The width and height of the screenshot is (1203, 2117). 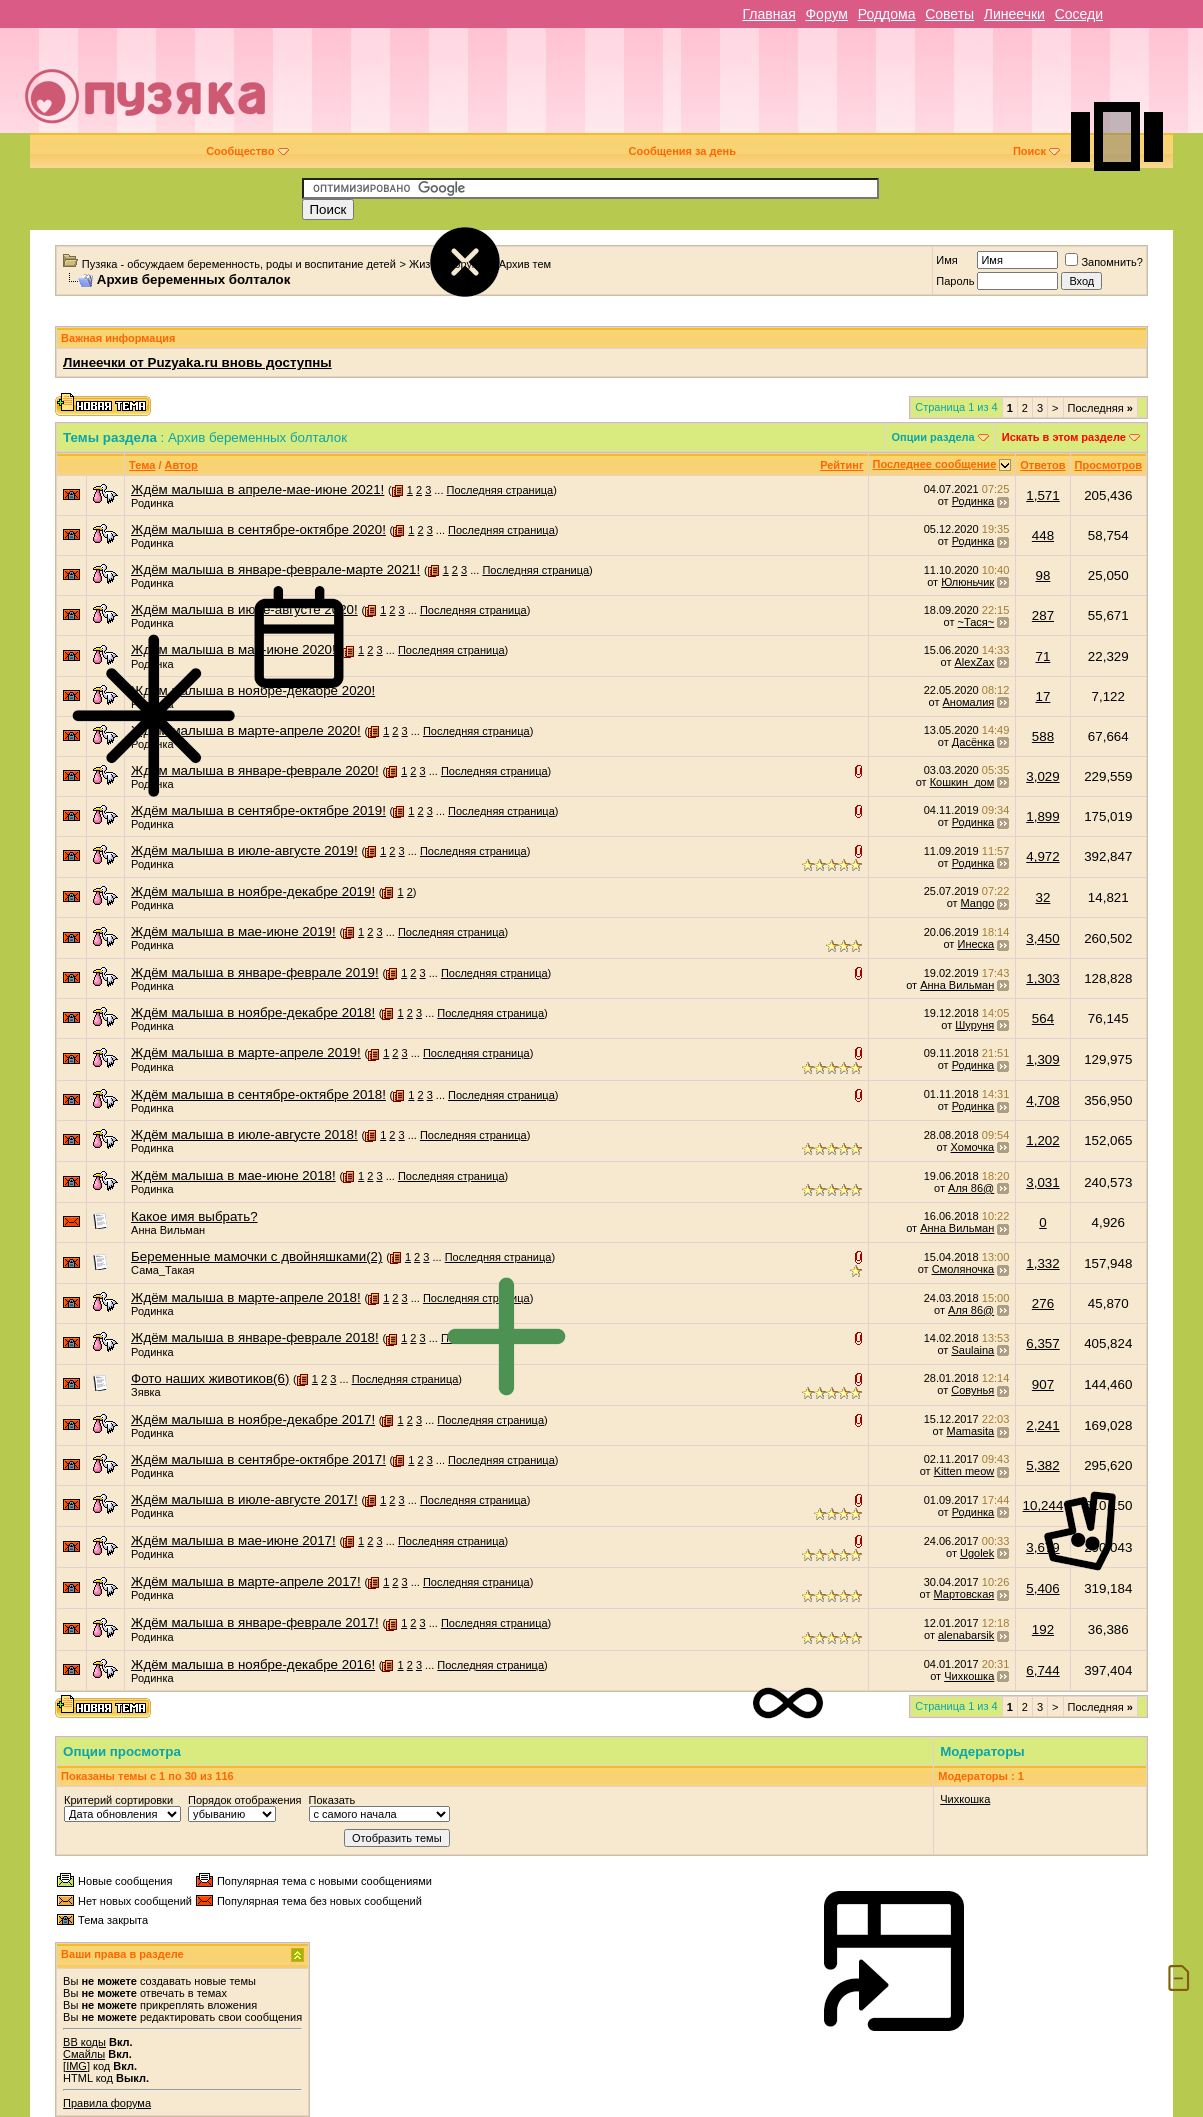 I want to click on view content in carousel or slideshow mode, so click(x=1117, y=139).